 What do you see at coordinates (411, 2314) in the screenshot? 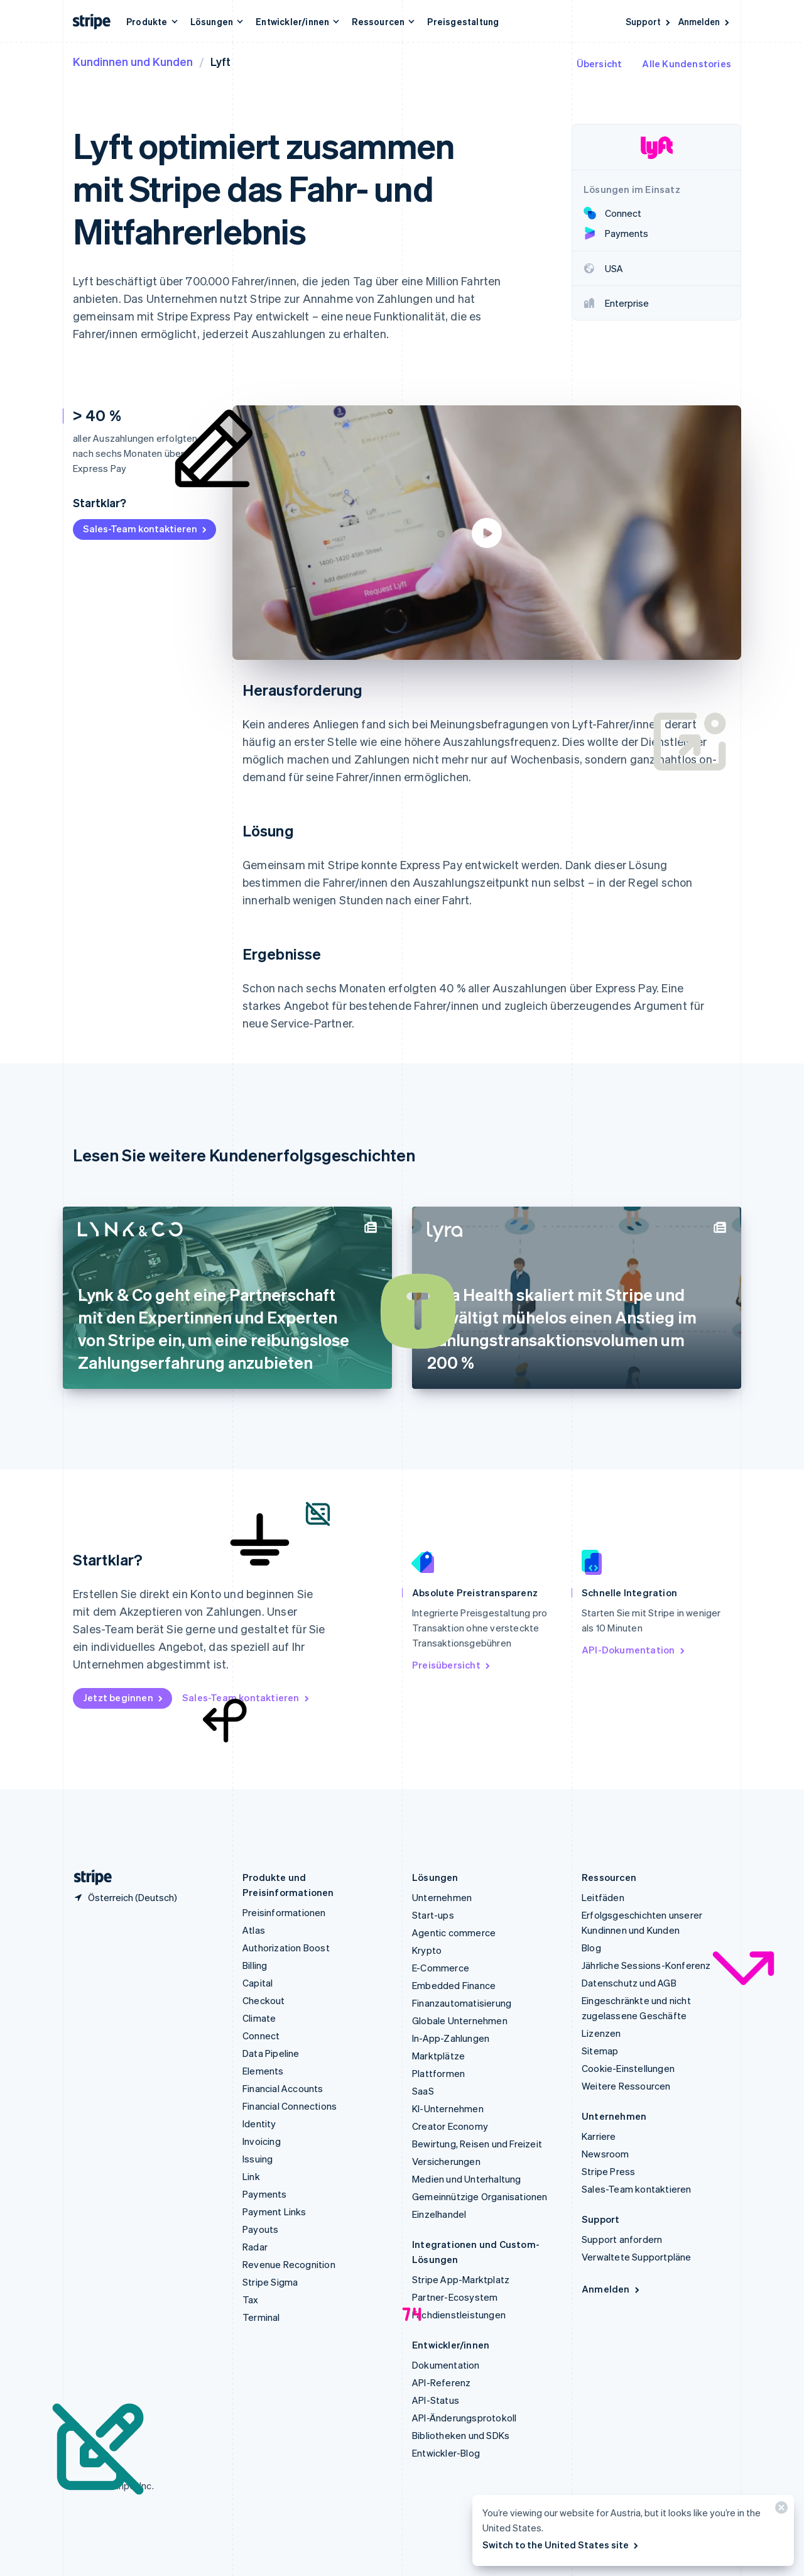
I see `displays the number 74 as a label or count indicator` at bounding box center [411, 2314].